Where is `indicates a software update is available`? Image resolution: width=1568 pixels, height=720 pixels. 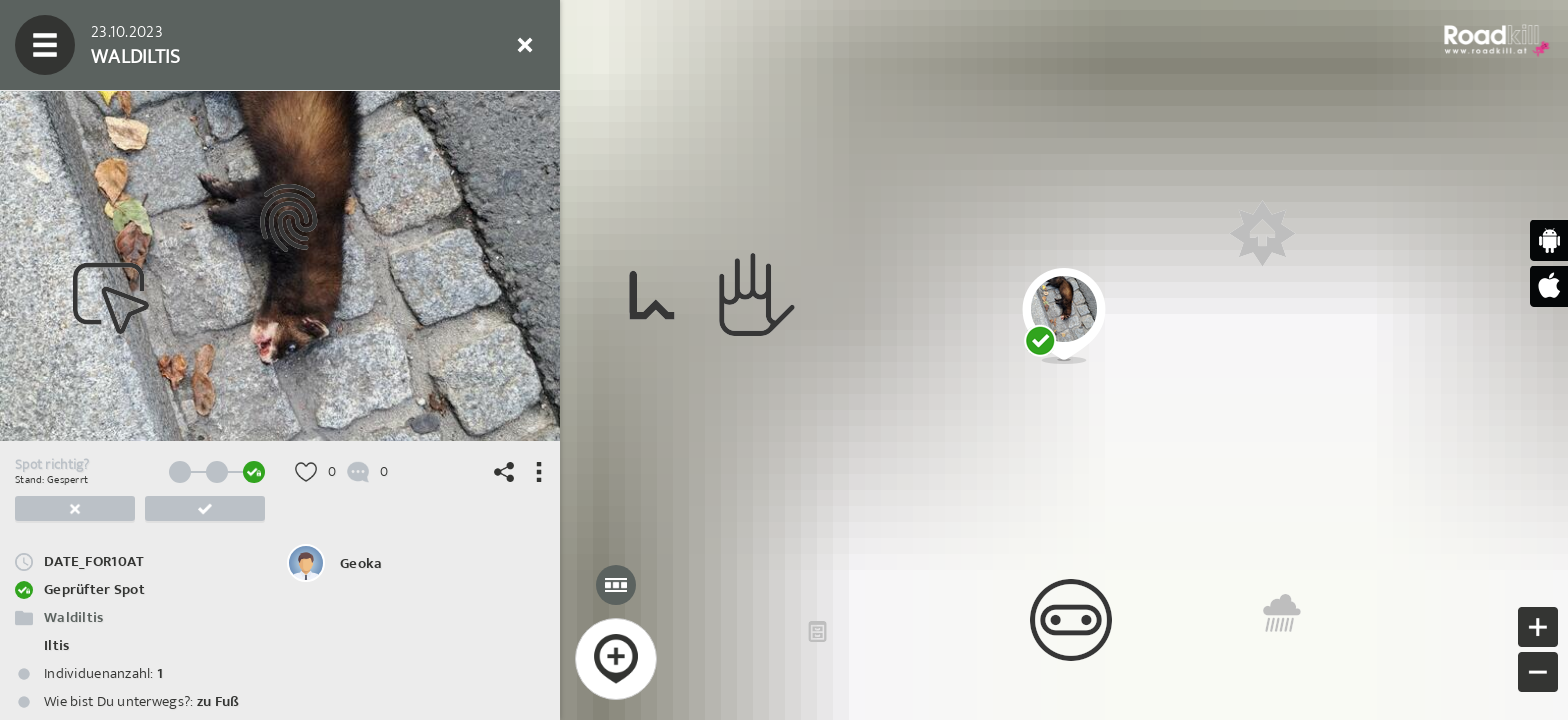
indicates a software update is available is located at coordinates (1262, 233).